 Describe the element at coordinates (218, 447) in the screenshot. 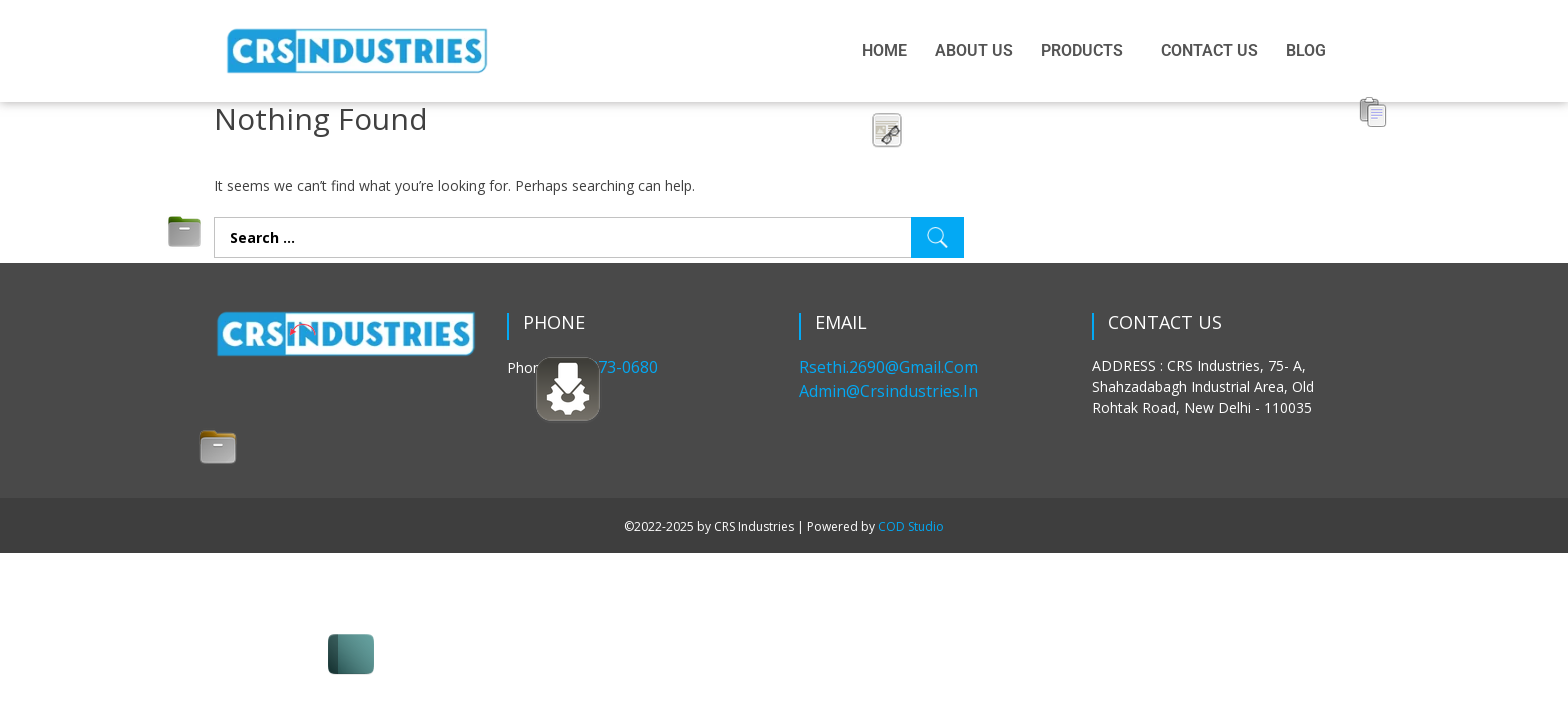

I see `open the file manager` at that location.